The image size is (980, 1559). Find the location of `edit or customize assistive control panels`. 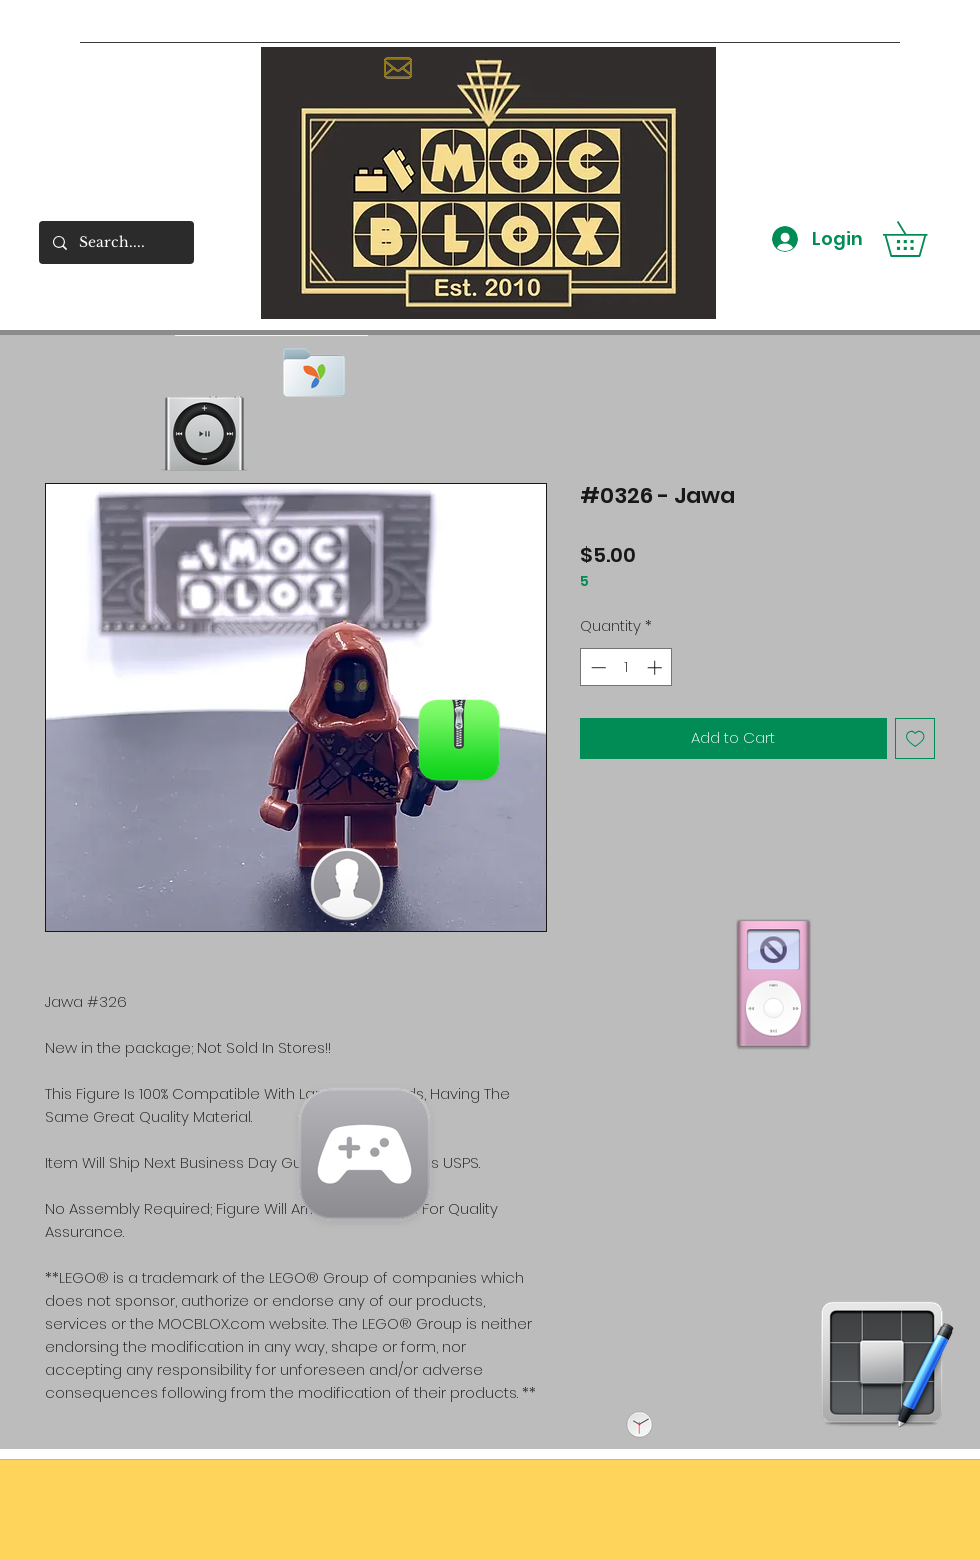

edit or customize assistive control panels is located at coordinates (887, 1361).